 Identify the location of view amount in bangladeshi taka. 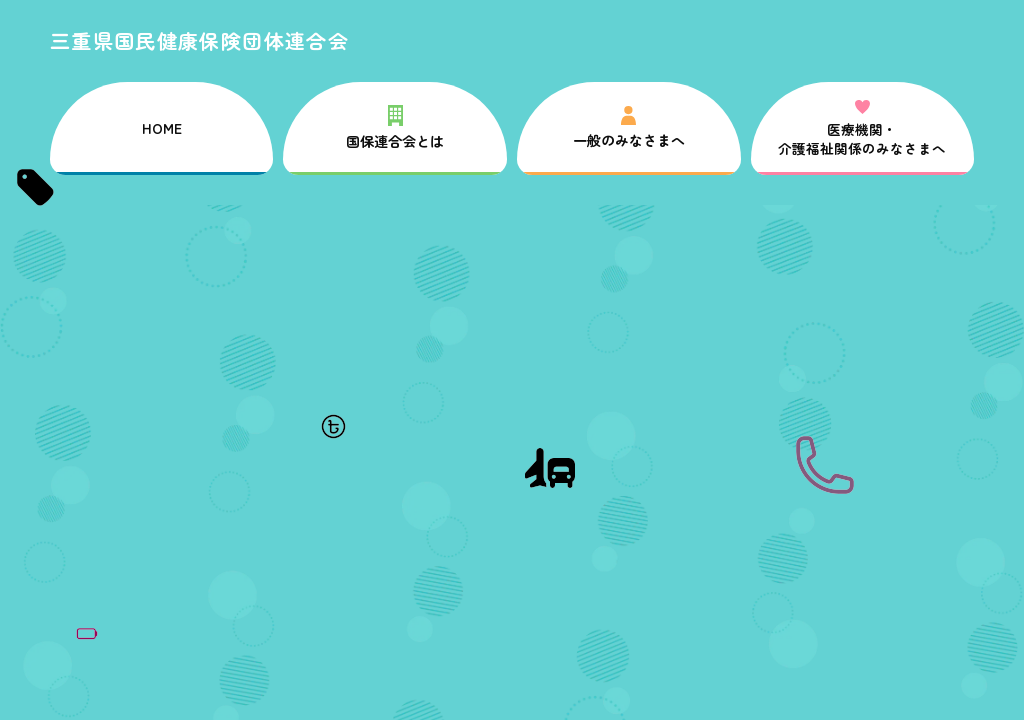
(333, 426).